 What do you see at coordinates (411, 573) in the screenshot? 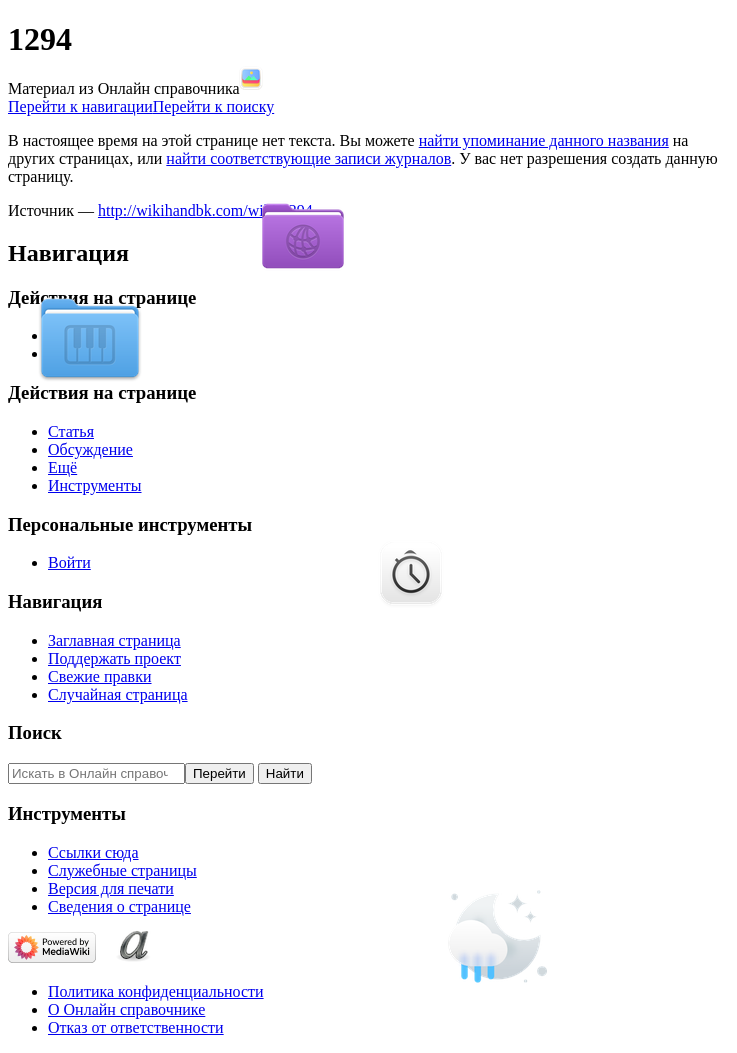
I see `open pomidor timer app` at bounding box center [411, 573].